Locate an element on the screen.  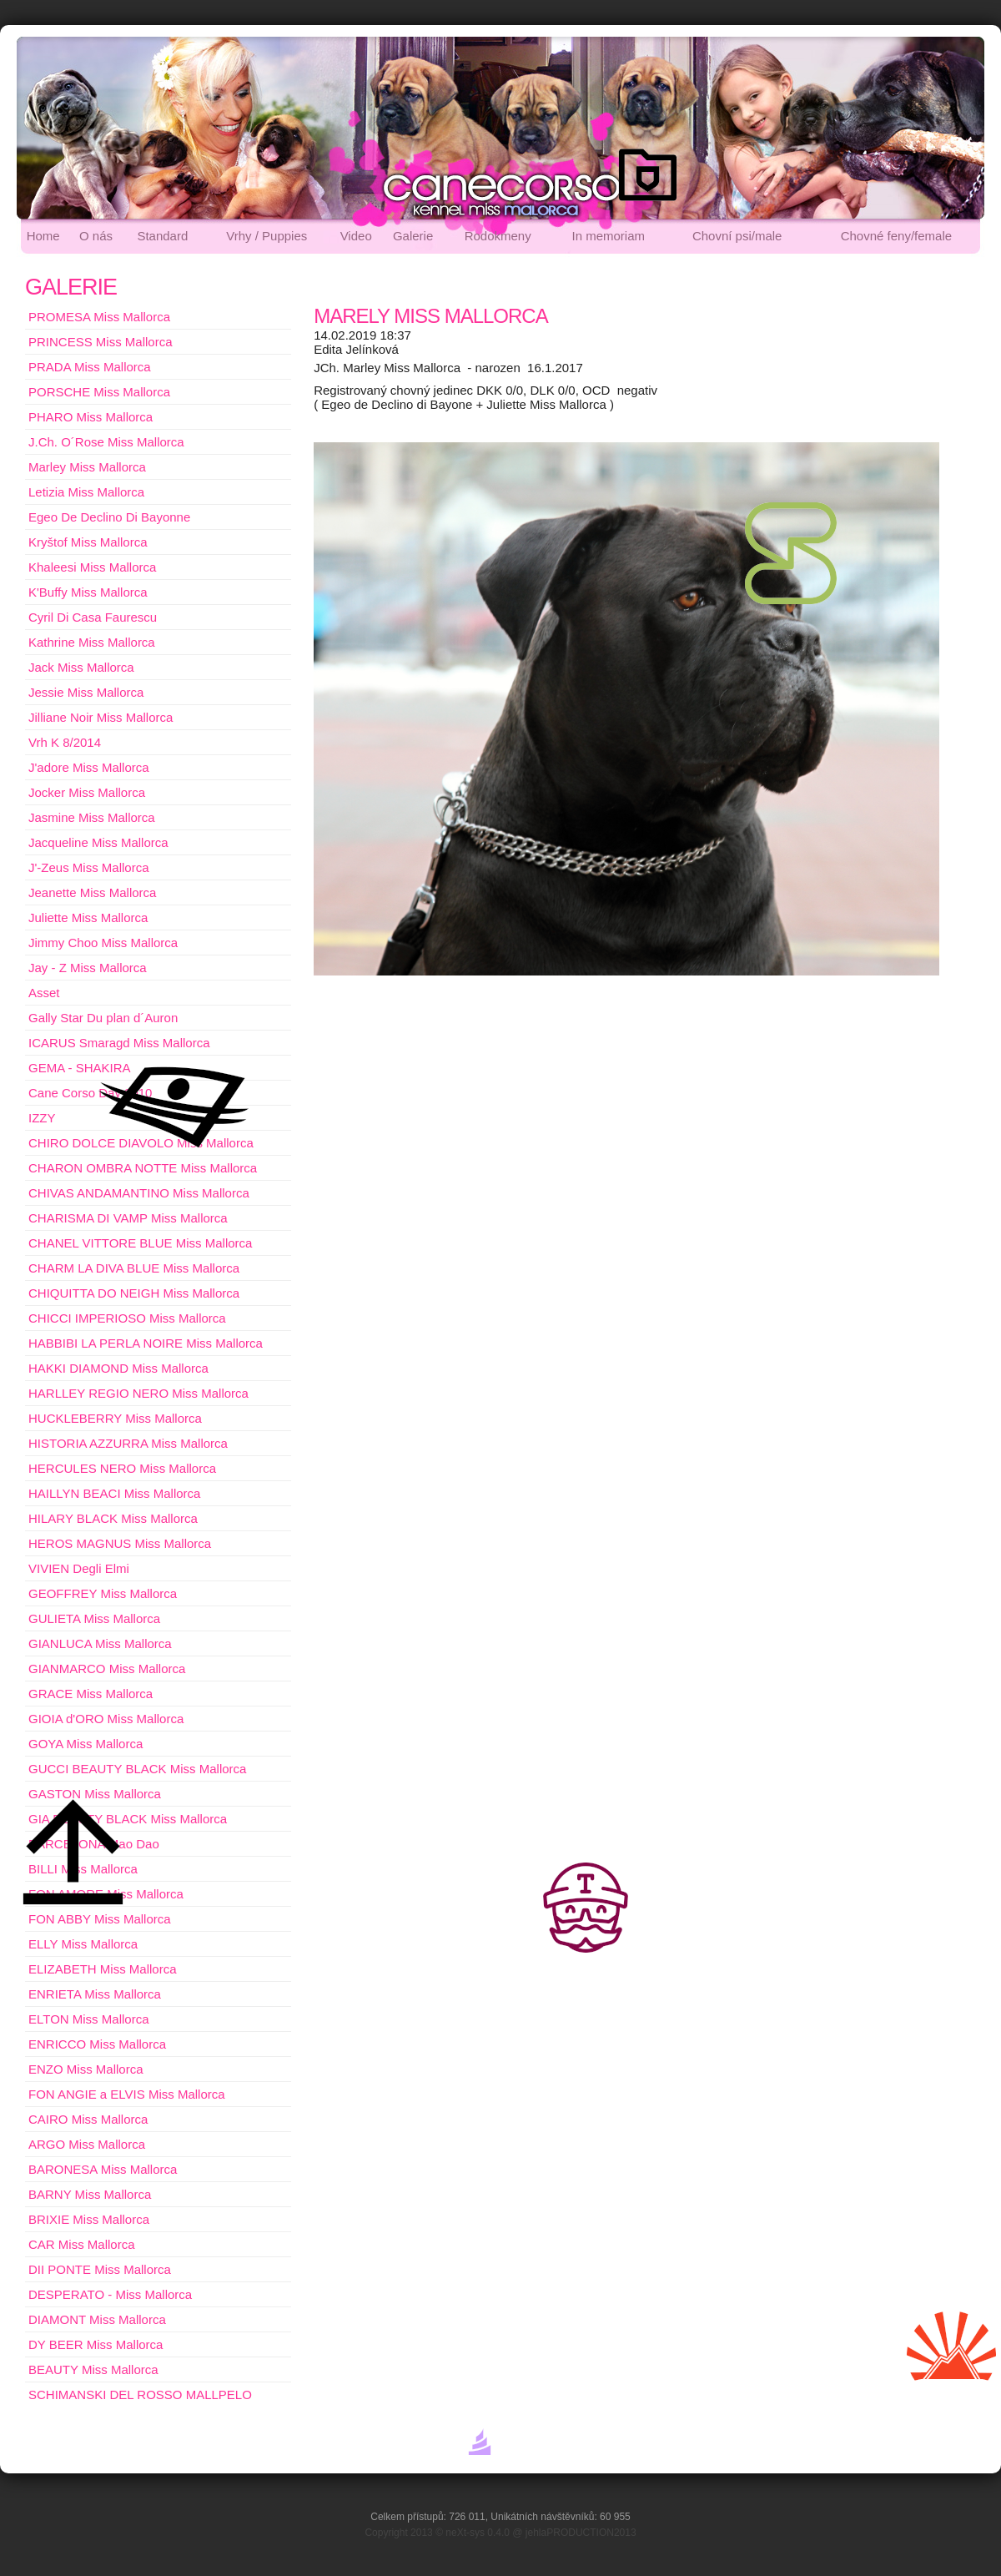
open Libera.Chat IRC network is located at coordinates (951, 2346).